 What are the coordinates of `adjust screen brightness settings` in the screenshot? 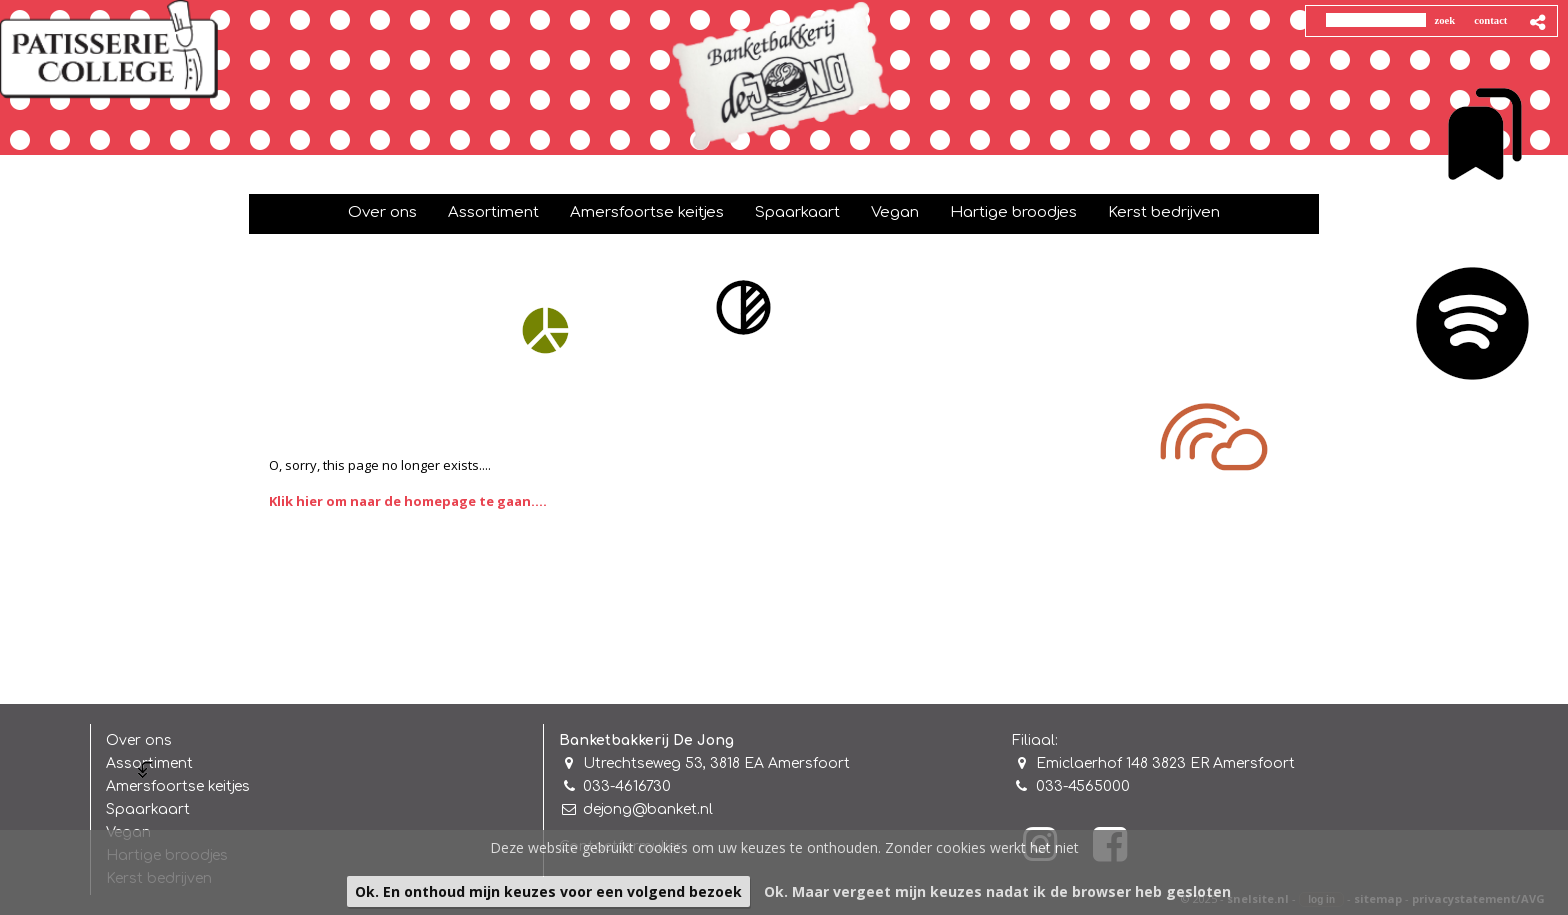 It's located at (743, 307).